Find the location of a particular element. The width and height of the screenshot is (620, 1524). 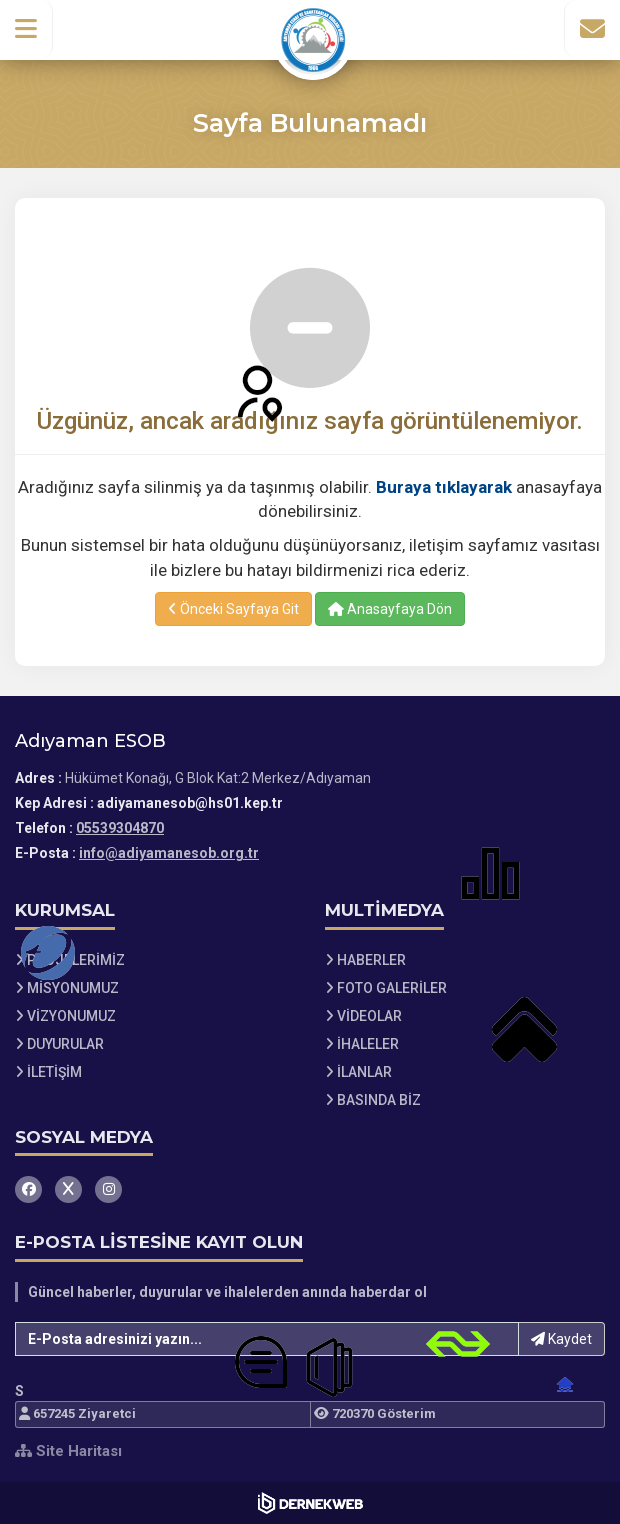

indicates flood warning or alert is located at coordinates (565, 1385).